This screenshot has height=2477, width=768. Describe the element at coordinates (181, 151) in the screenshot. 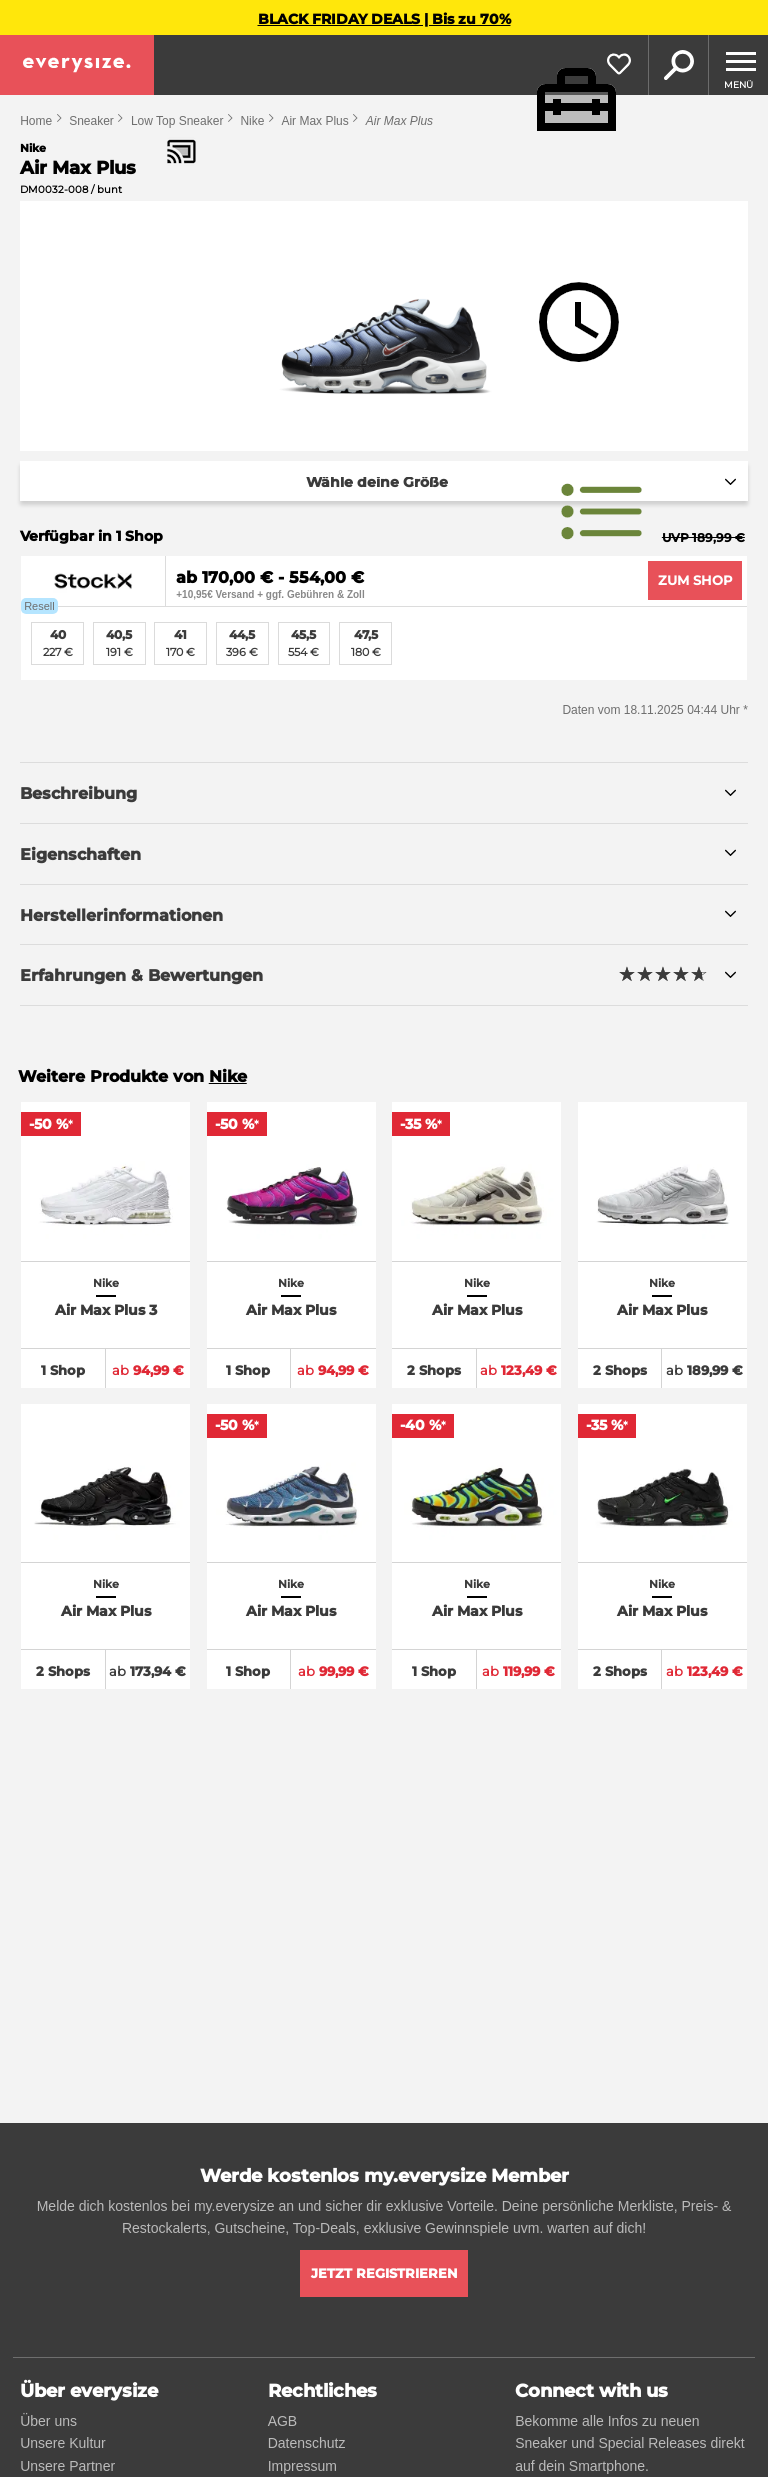

I see `indicates active casting to a connected device` at that location.